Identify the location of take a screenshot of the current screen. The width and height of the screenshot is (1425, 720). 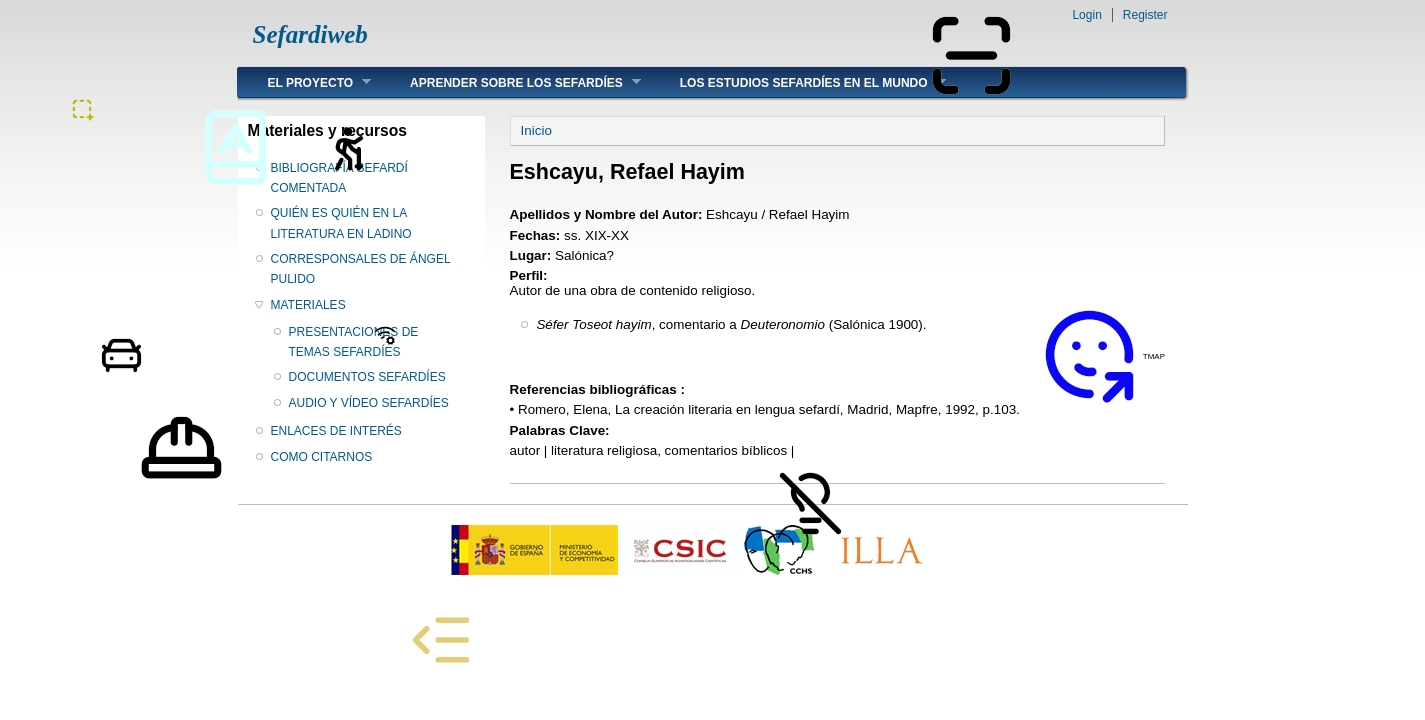
(82, 109).